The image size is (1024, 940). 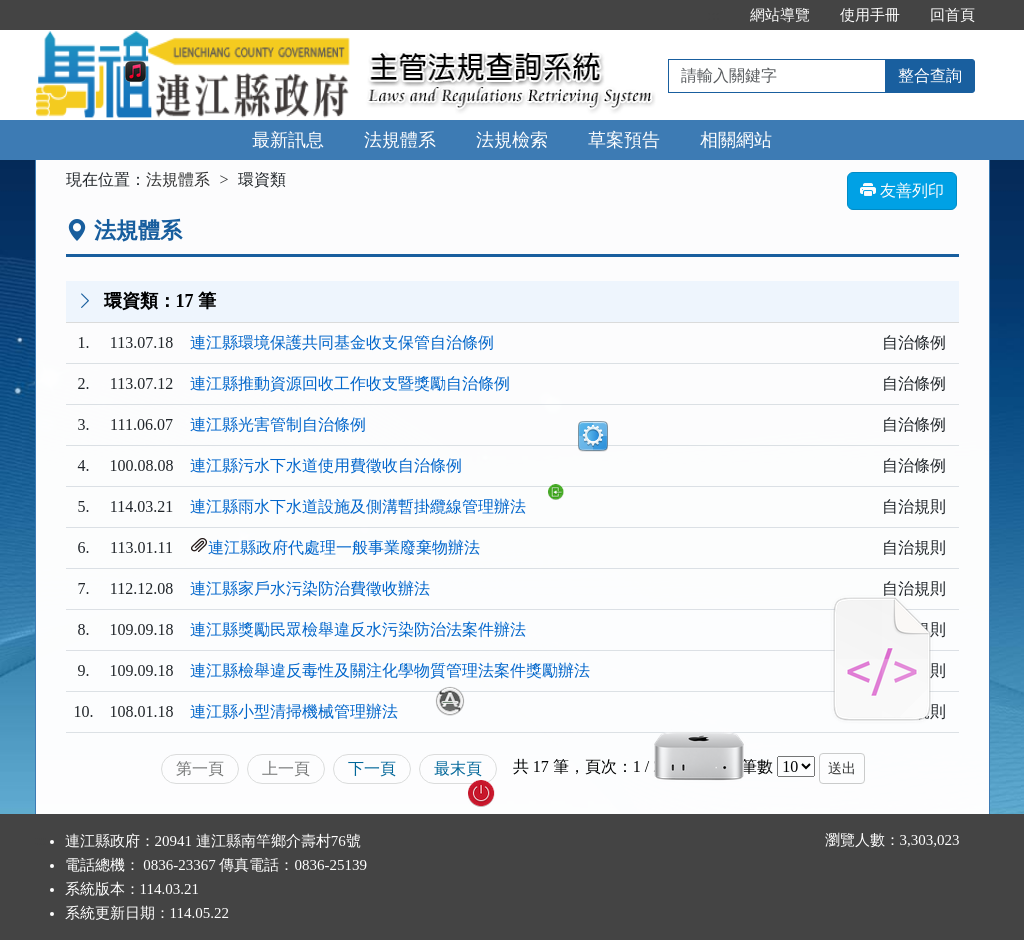 I want to click on an xml file type indicator, so click(x=882, y=659).